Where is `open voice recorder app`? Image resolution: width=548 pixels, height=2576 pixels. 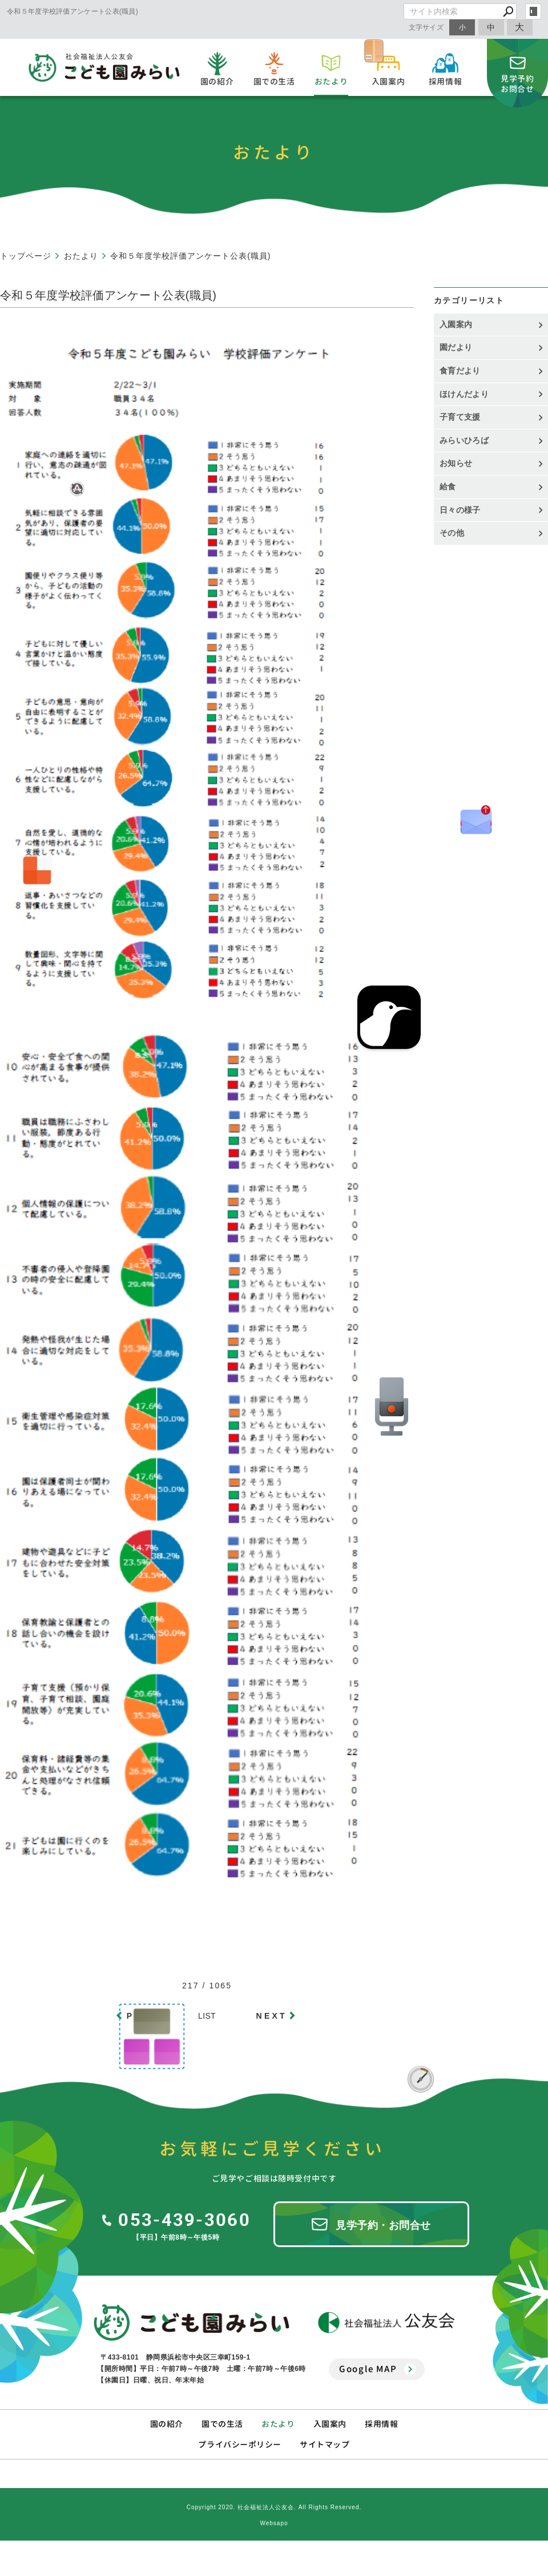
open voice recorder app is located at coordinates (392, 1406).